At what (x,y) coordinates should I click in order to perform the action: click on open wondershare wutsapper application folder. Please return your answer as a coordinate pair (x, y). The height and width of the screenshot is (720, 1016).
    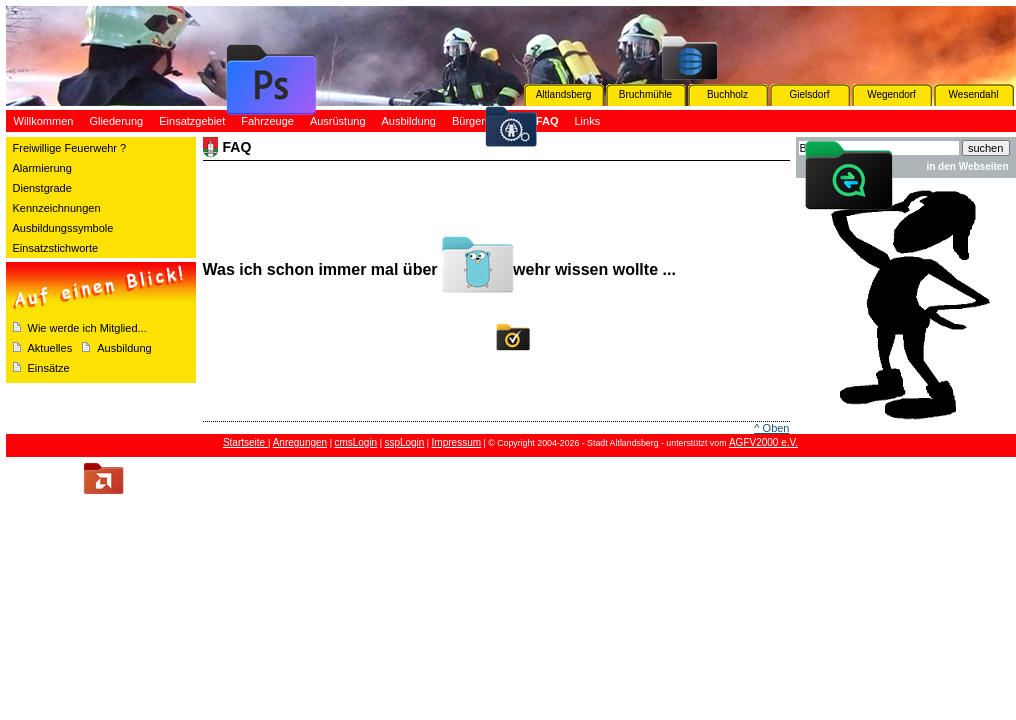
    Looking at the image, I should click on (848, 177).